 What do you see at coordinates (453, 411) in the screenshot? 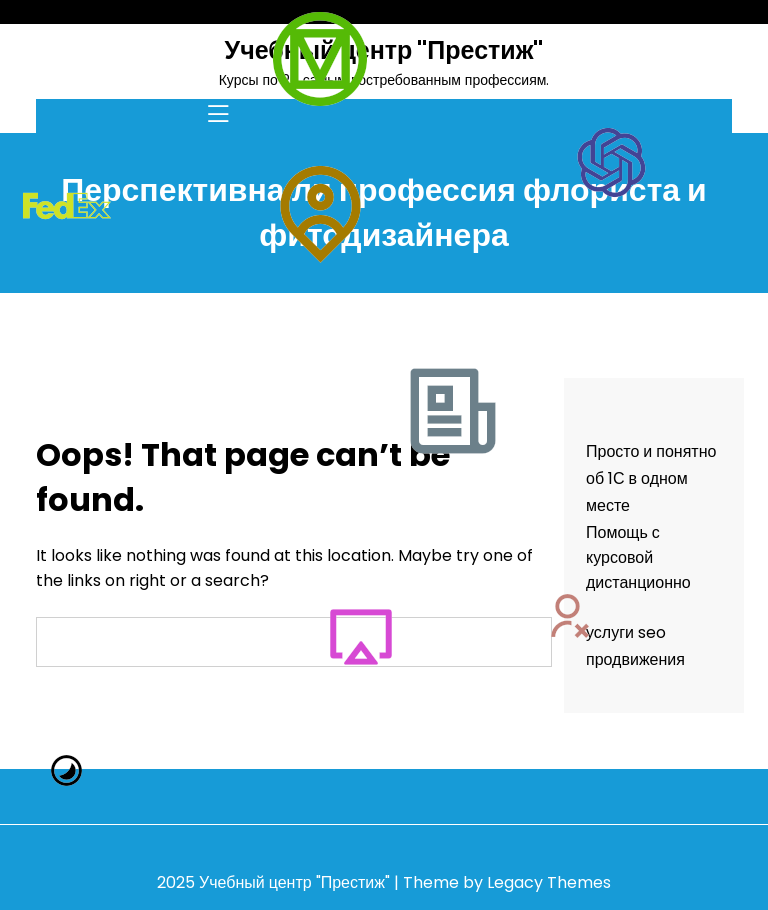
I see `view news articles` at bounding box center [453, 411].